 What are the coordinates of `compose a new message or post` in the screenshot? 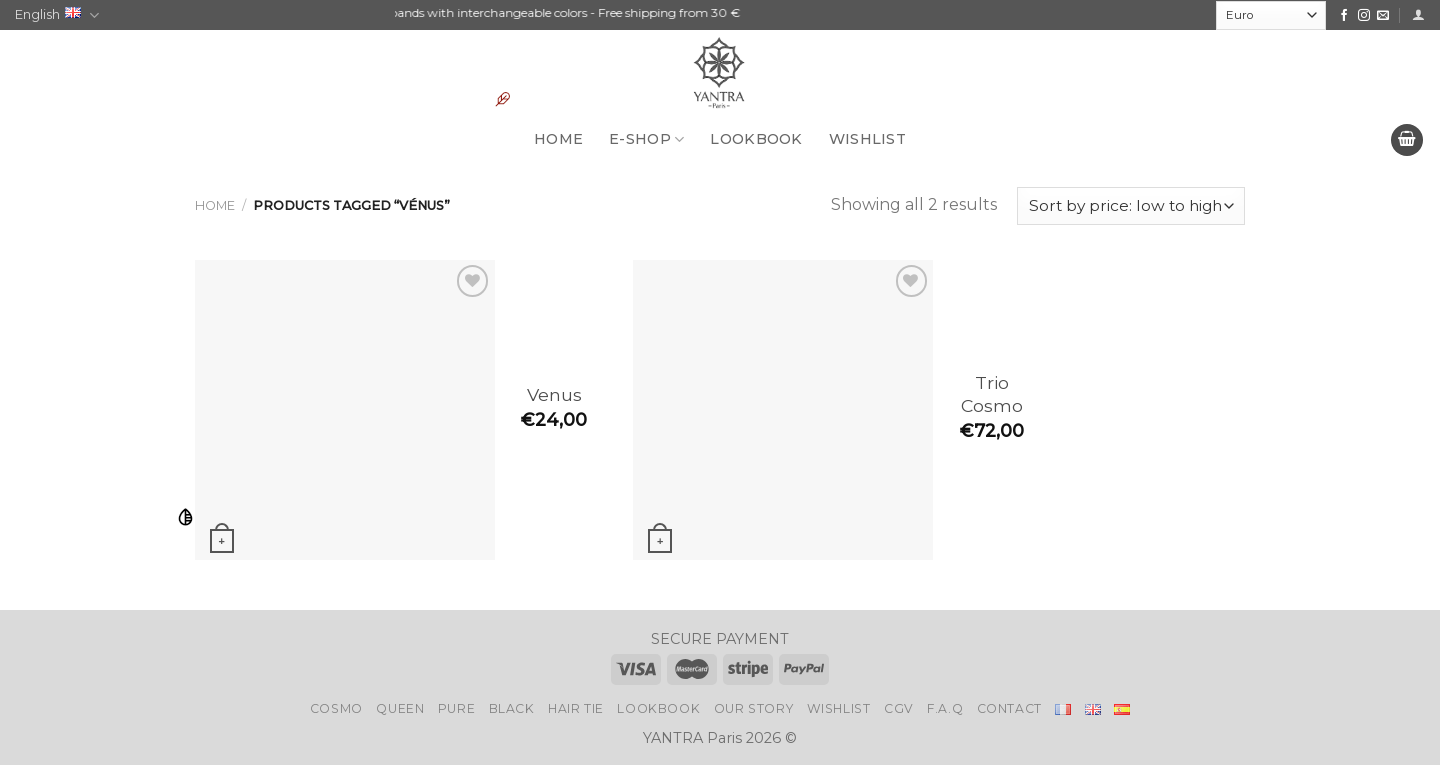 It's located at (502, 99).